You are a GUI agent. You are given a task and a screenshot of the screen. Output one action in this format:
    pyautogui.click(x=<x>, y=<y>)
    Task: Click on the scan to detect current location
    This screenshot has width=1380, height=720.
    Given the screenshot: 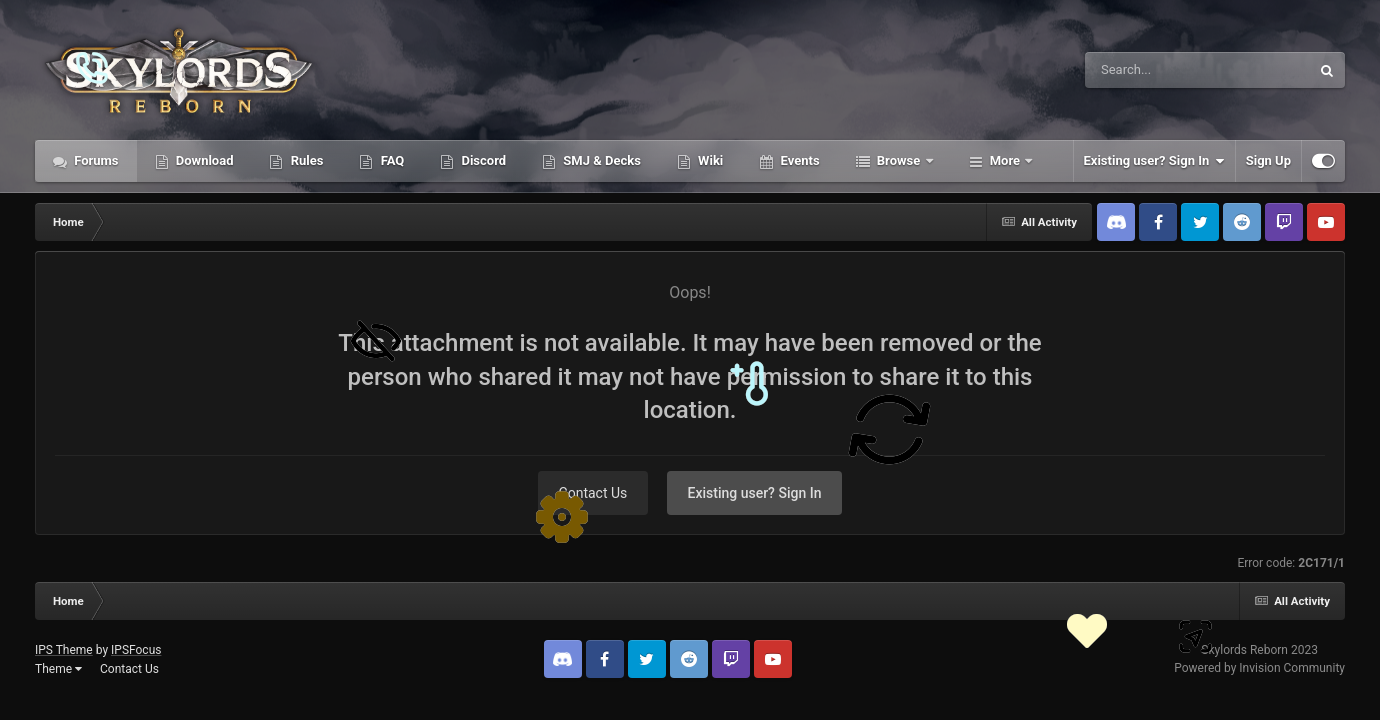 What is the action you would take?
    pyautogui.click(x=1195, y=636)
    